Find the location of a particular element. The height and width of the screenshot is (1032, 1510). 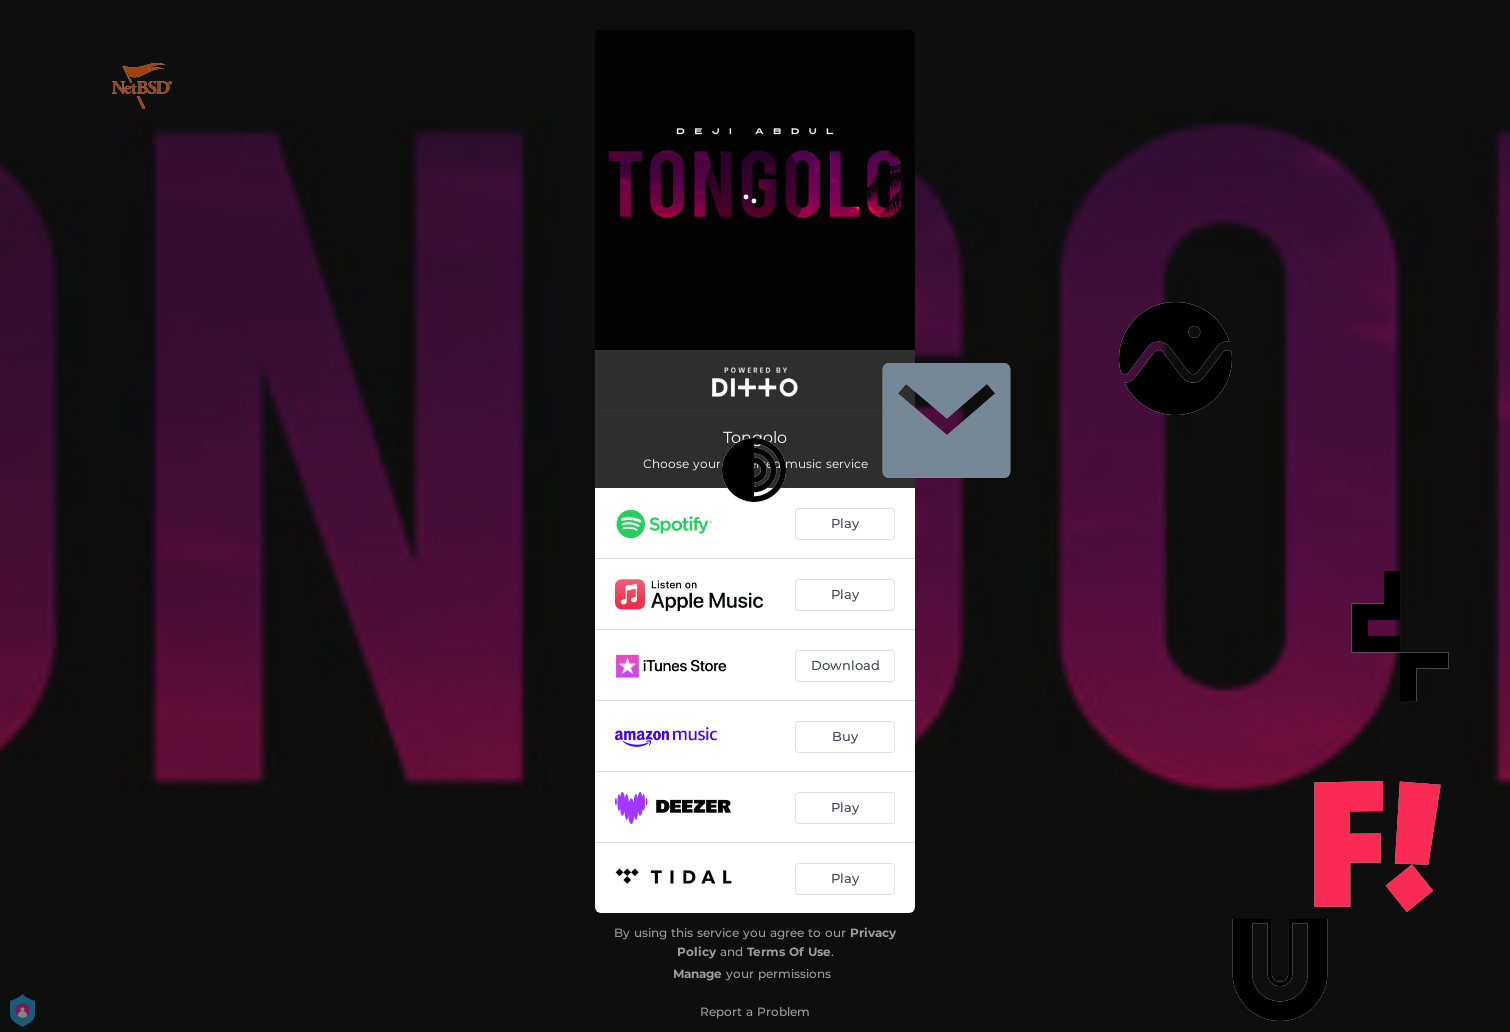

Fritz! brand logo is located at coordinates (1377, 846).